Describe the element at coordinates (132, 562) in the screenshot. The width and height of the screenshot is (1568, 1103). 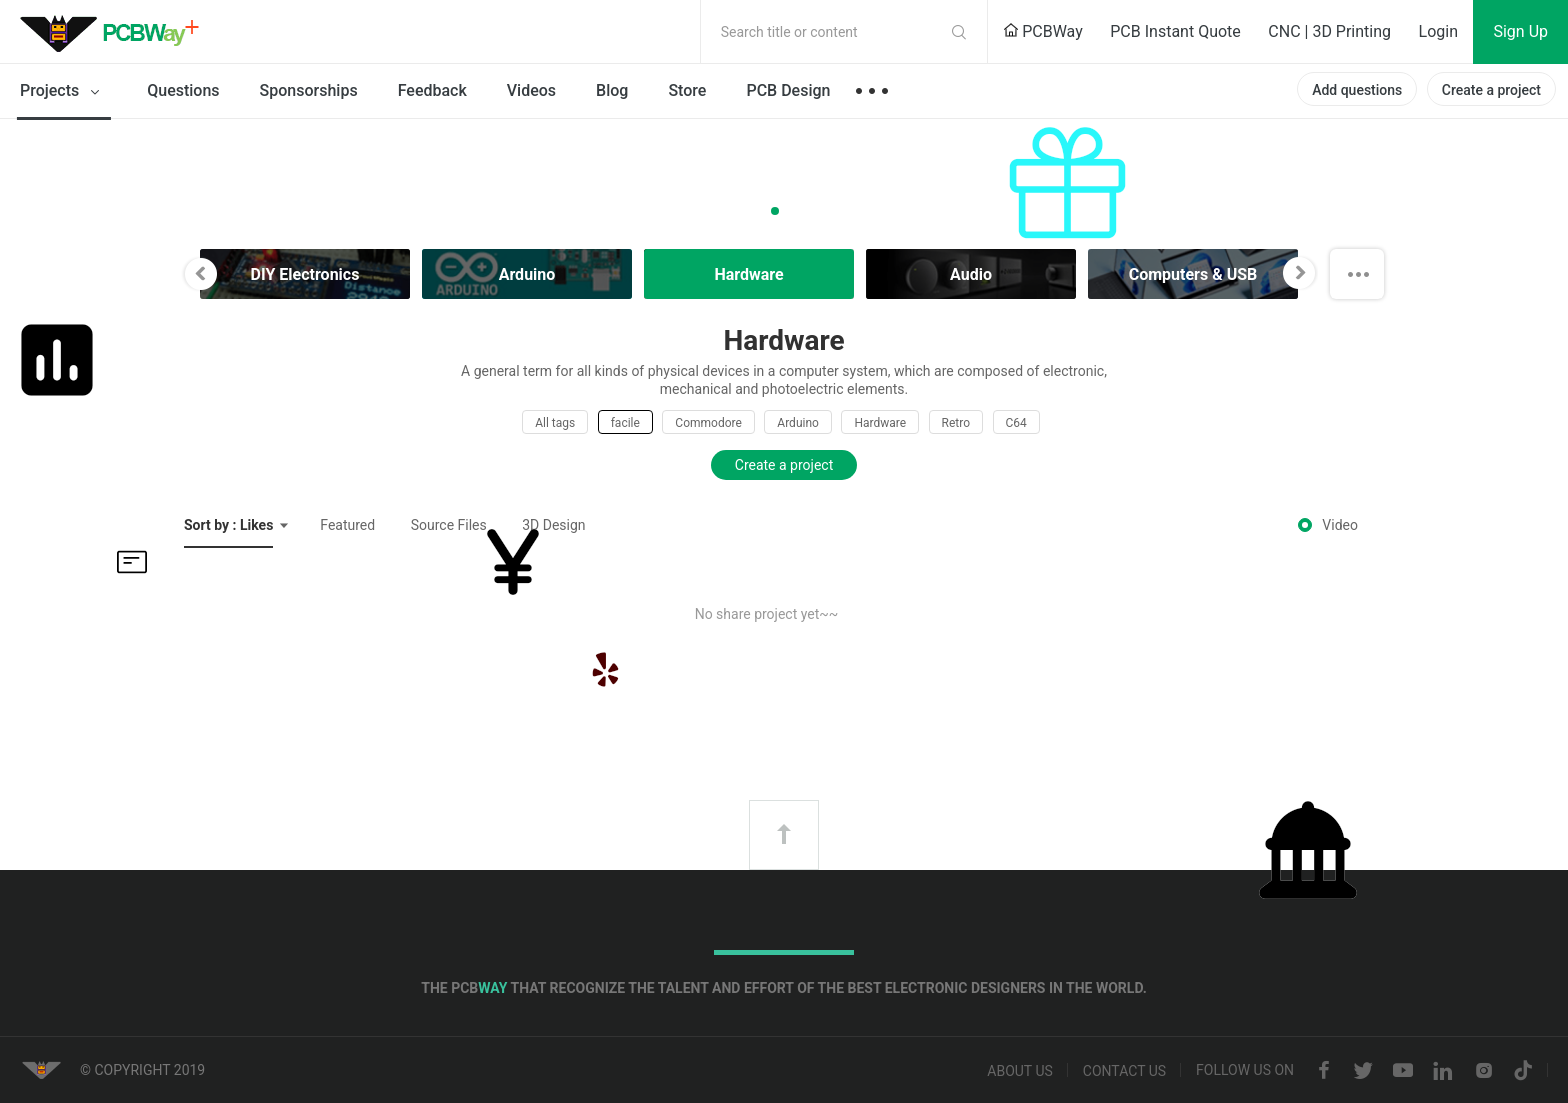
I see `view or create a note` at that location.